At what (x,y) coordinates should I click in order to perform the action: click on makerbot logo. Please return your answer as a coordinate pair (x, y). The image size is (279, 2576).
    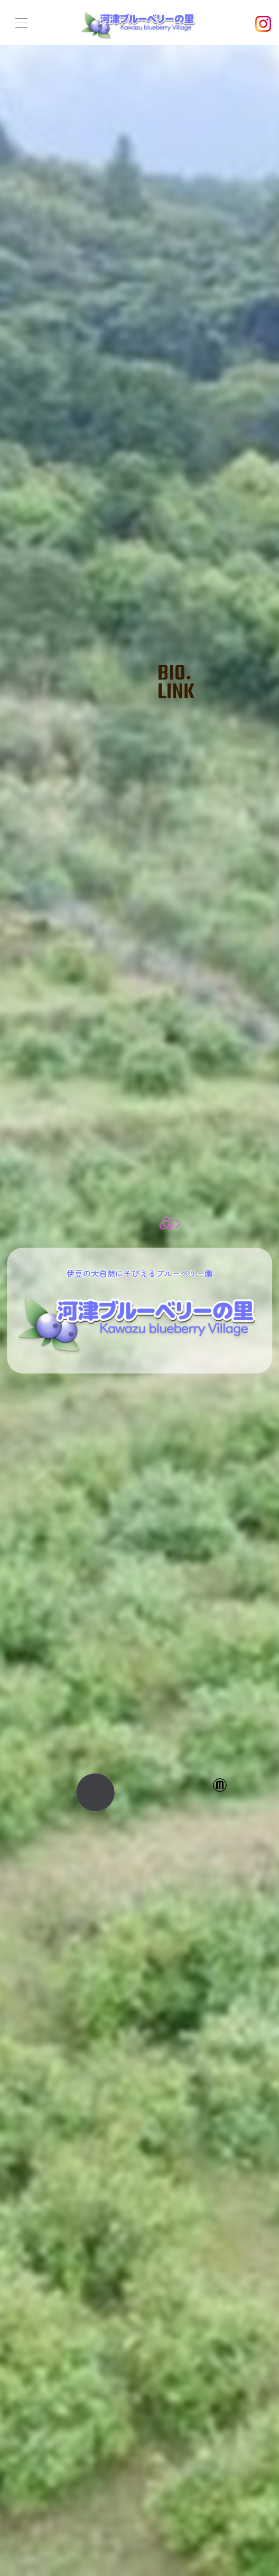
    Looking at the image, I should click on (220, 1785).